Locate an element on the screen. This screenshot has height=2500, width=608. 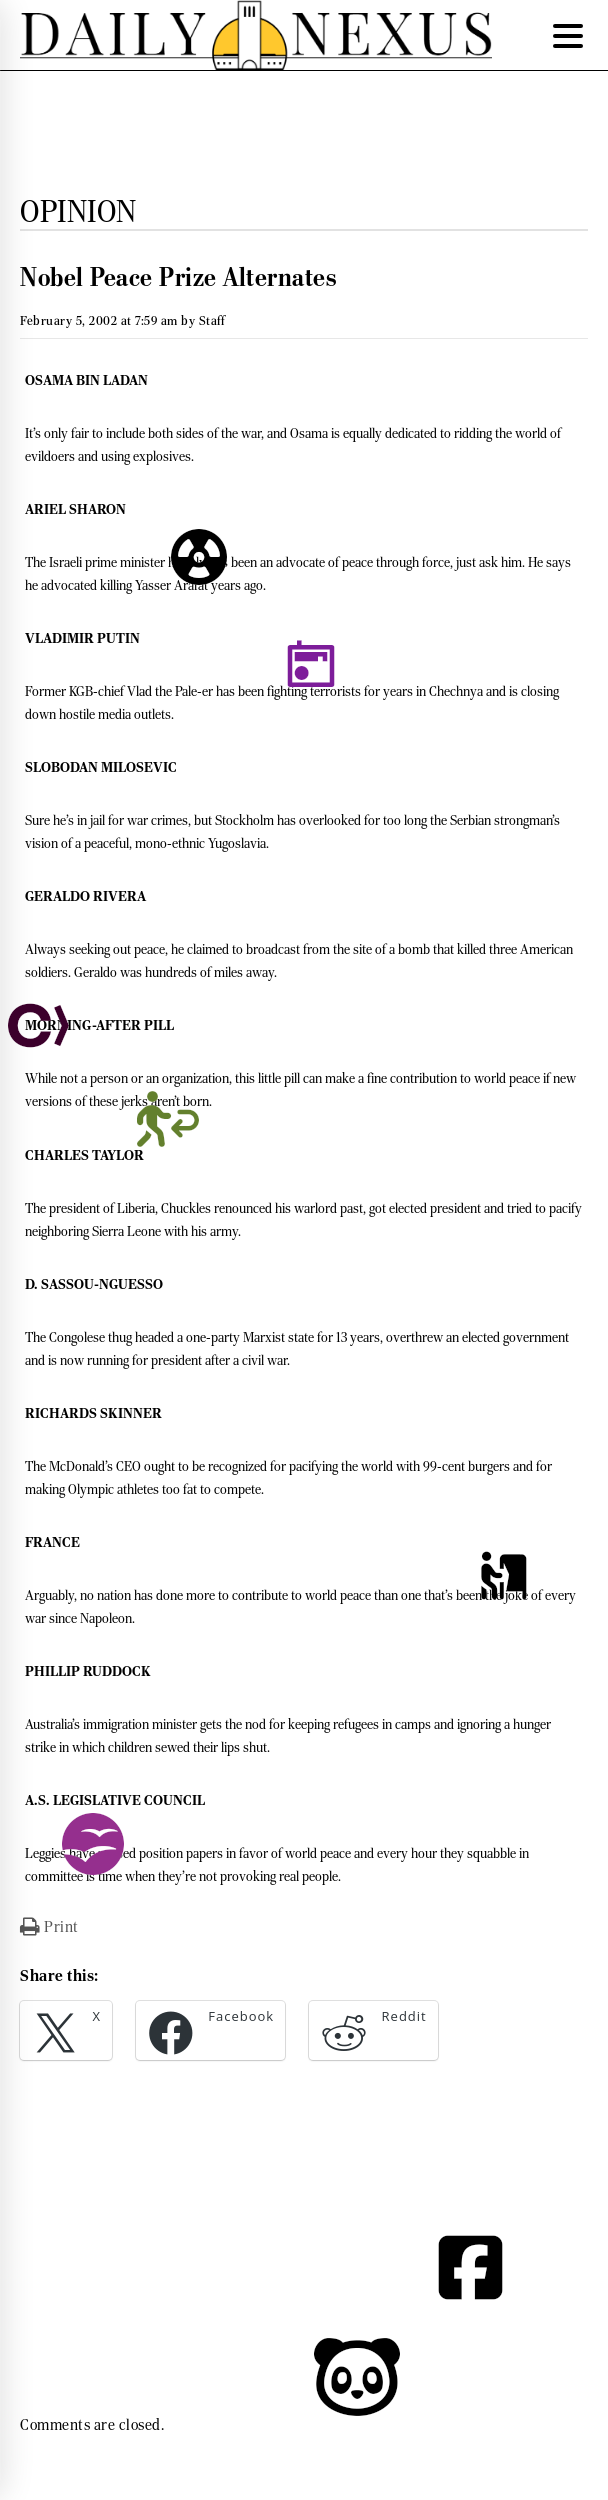
indicates radioactive or hazardous material warning is located at coordinates (199, 557).